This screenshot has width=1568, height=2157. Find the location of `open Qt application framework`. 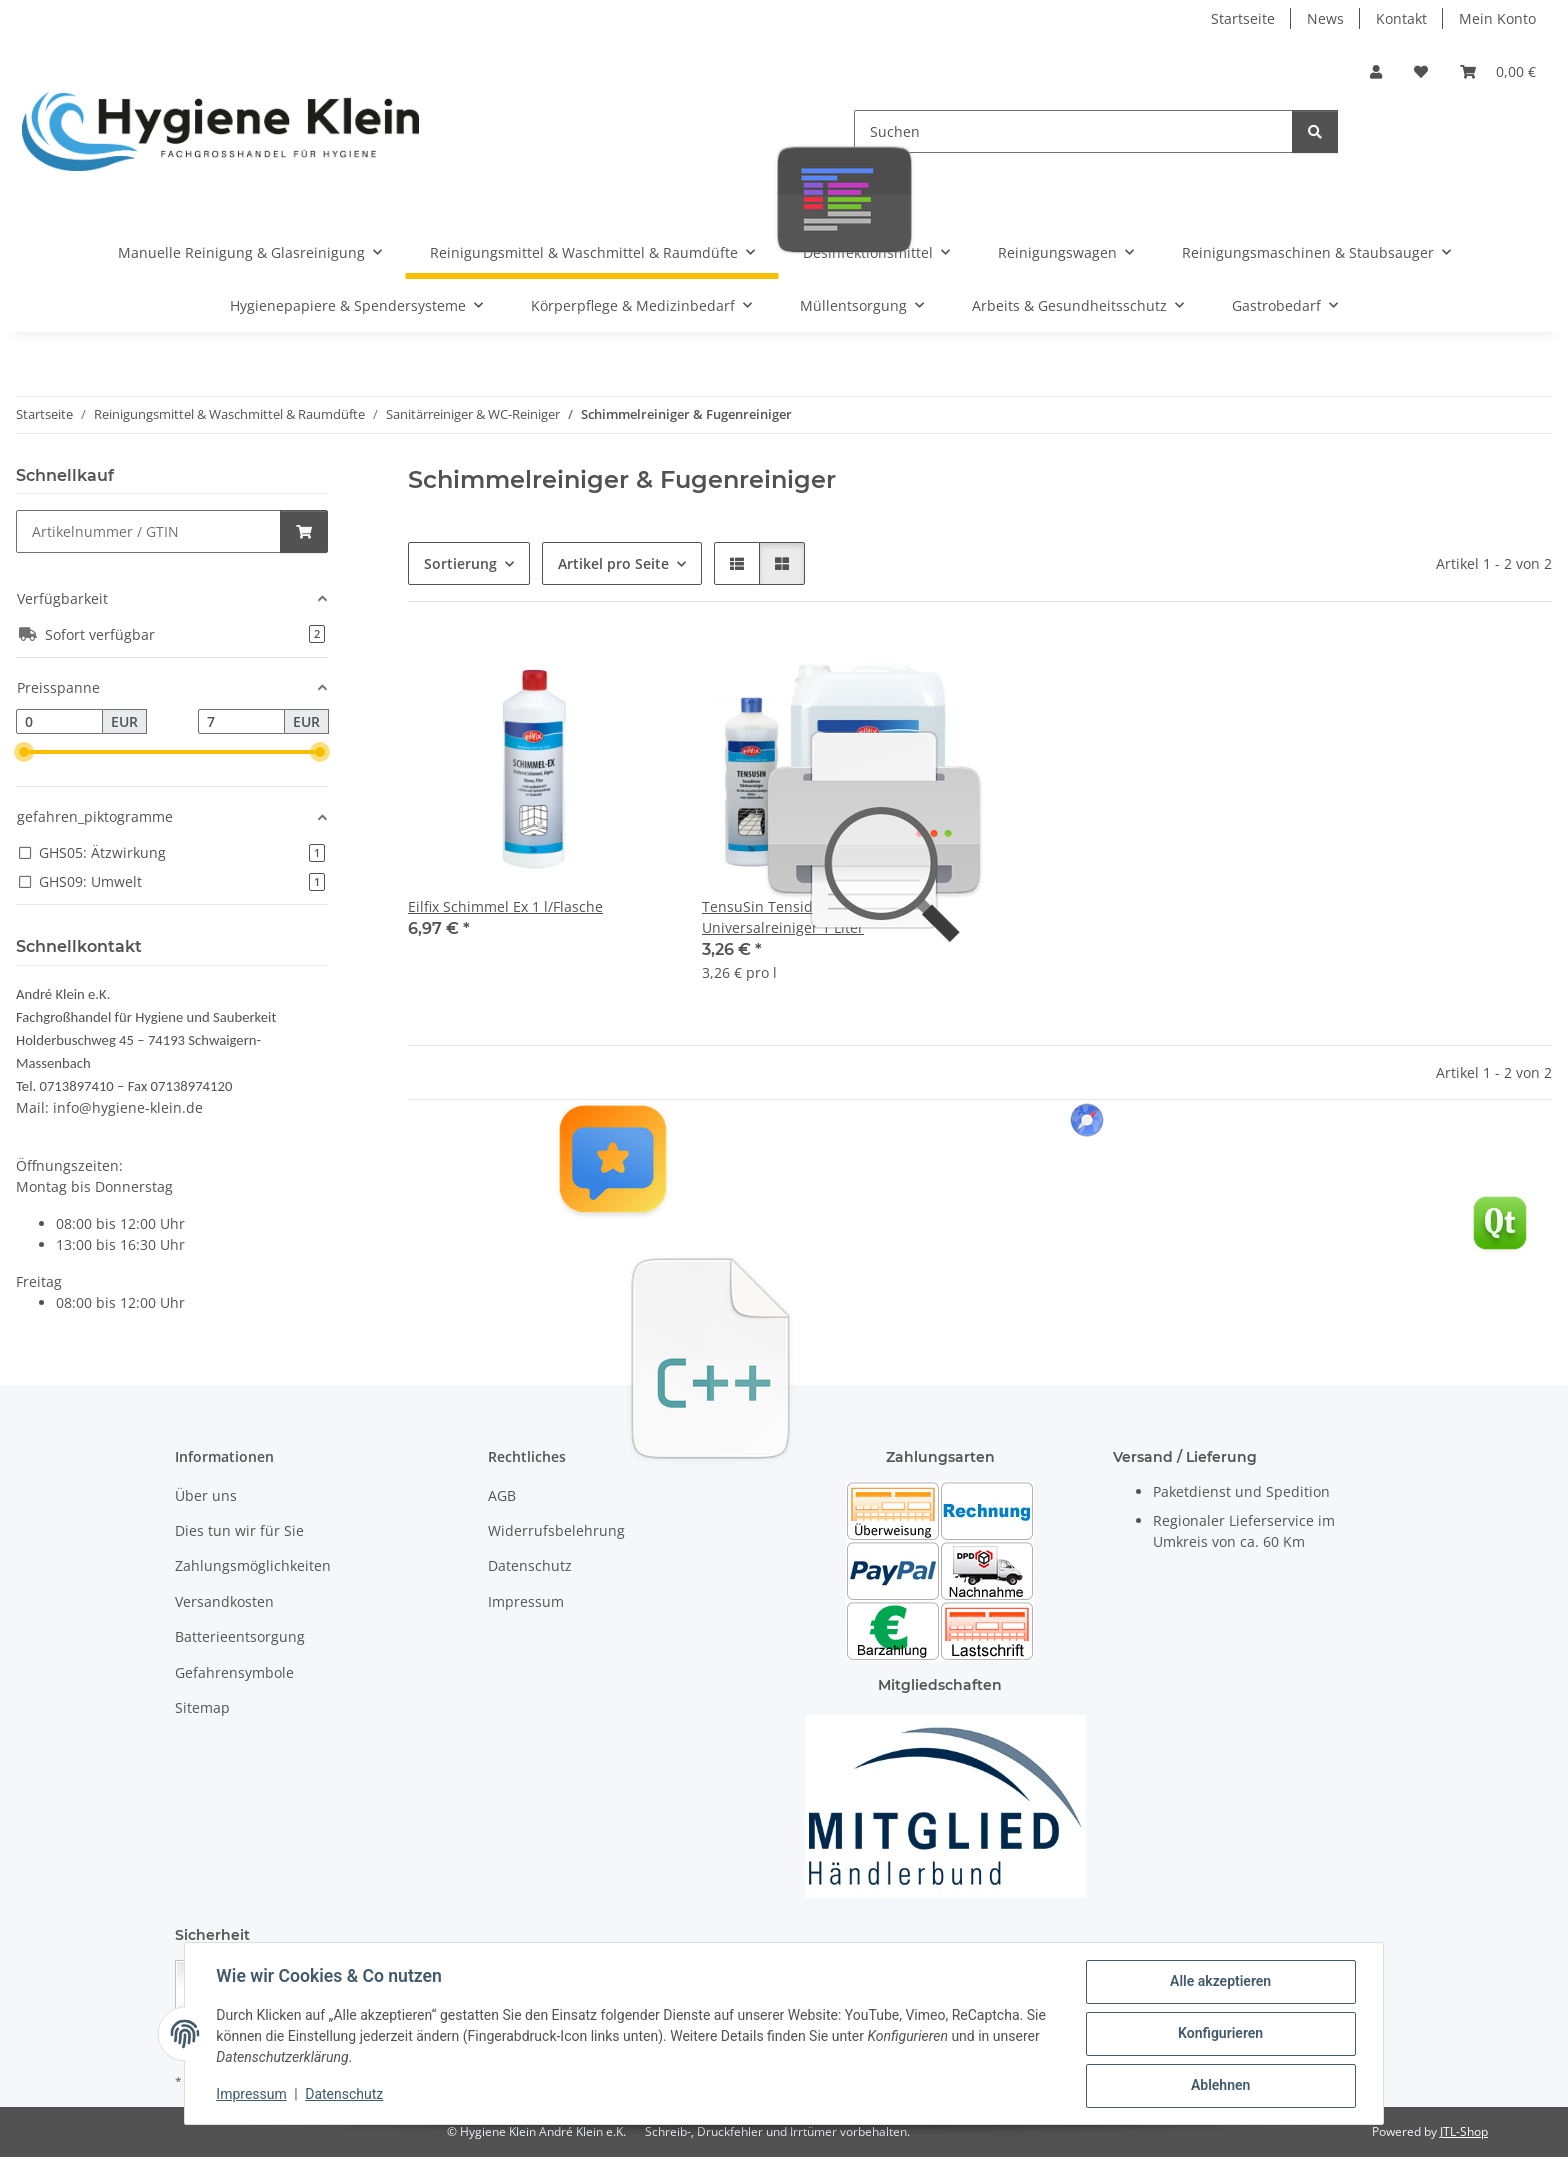

open Qt application framework is located at coordinates (1500, 1223).